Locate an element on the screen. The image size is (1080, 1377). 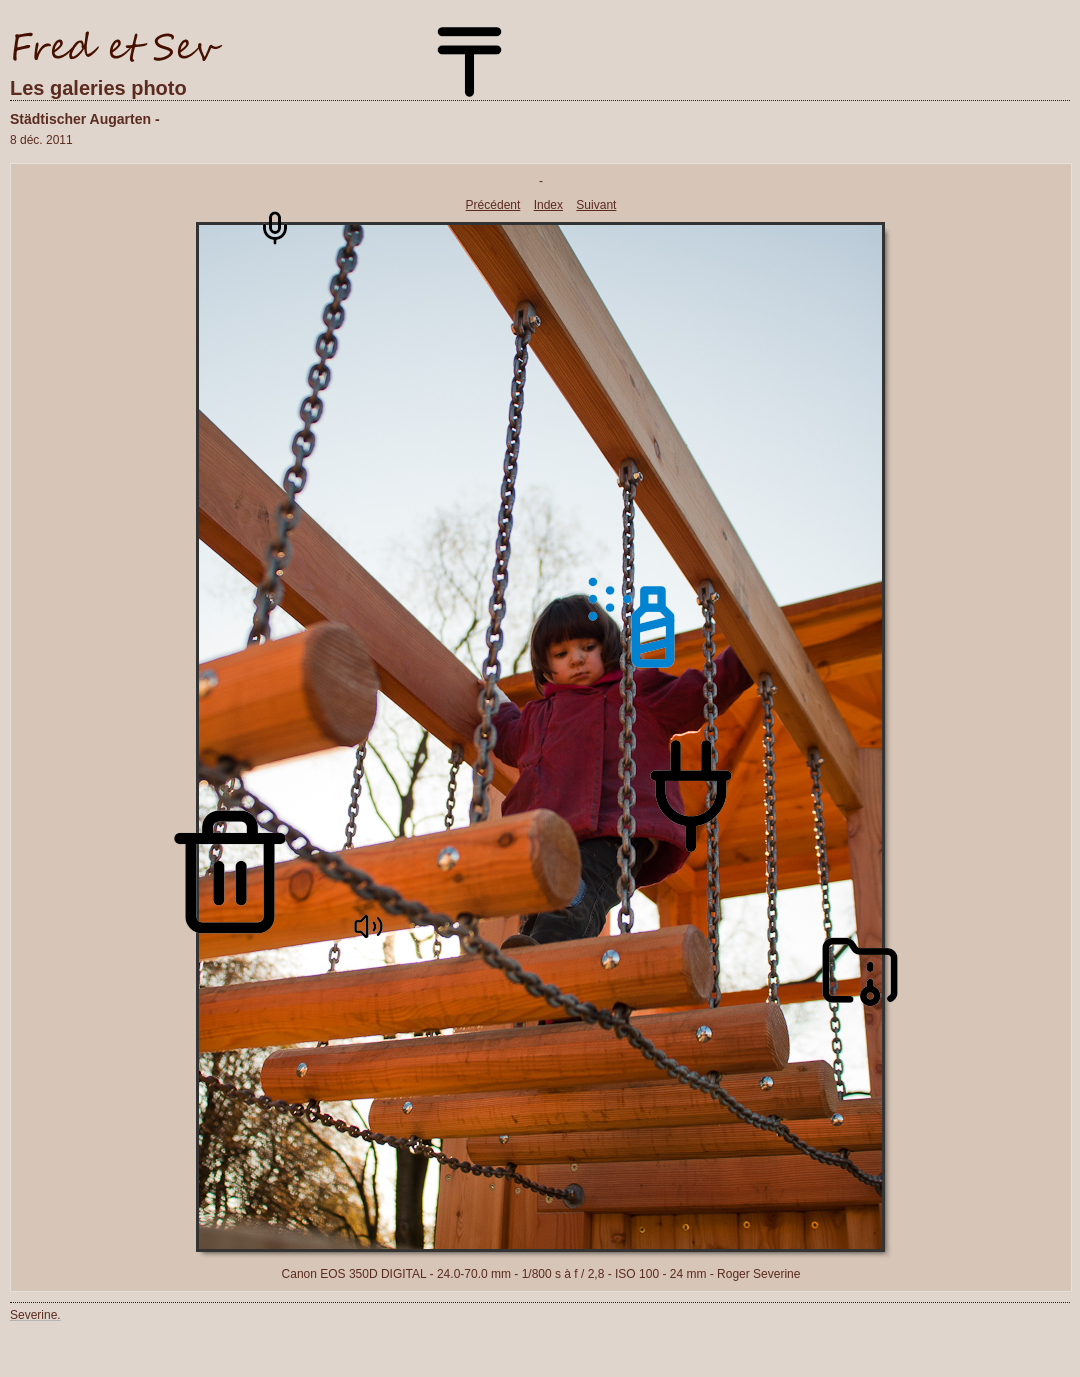
tap to start voice input is located at coordinates (275, 228).